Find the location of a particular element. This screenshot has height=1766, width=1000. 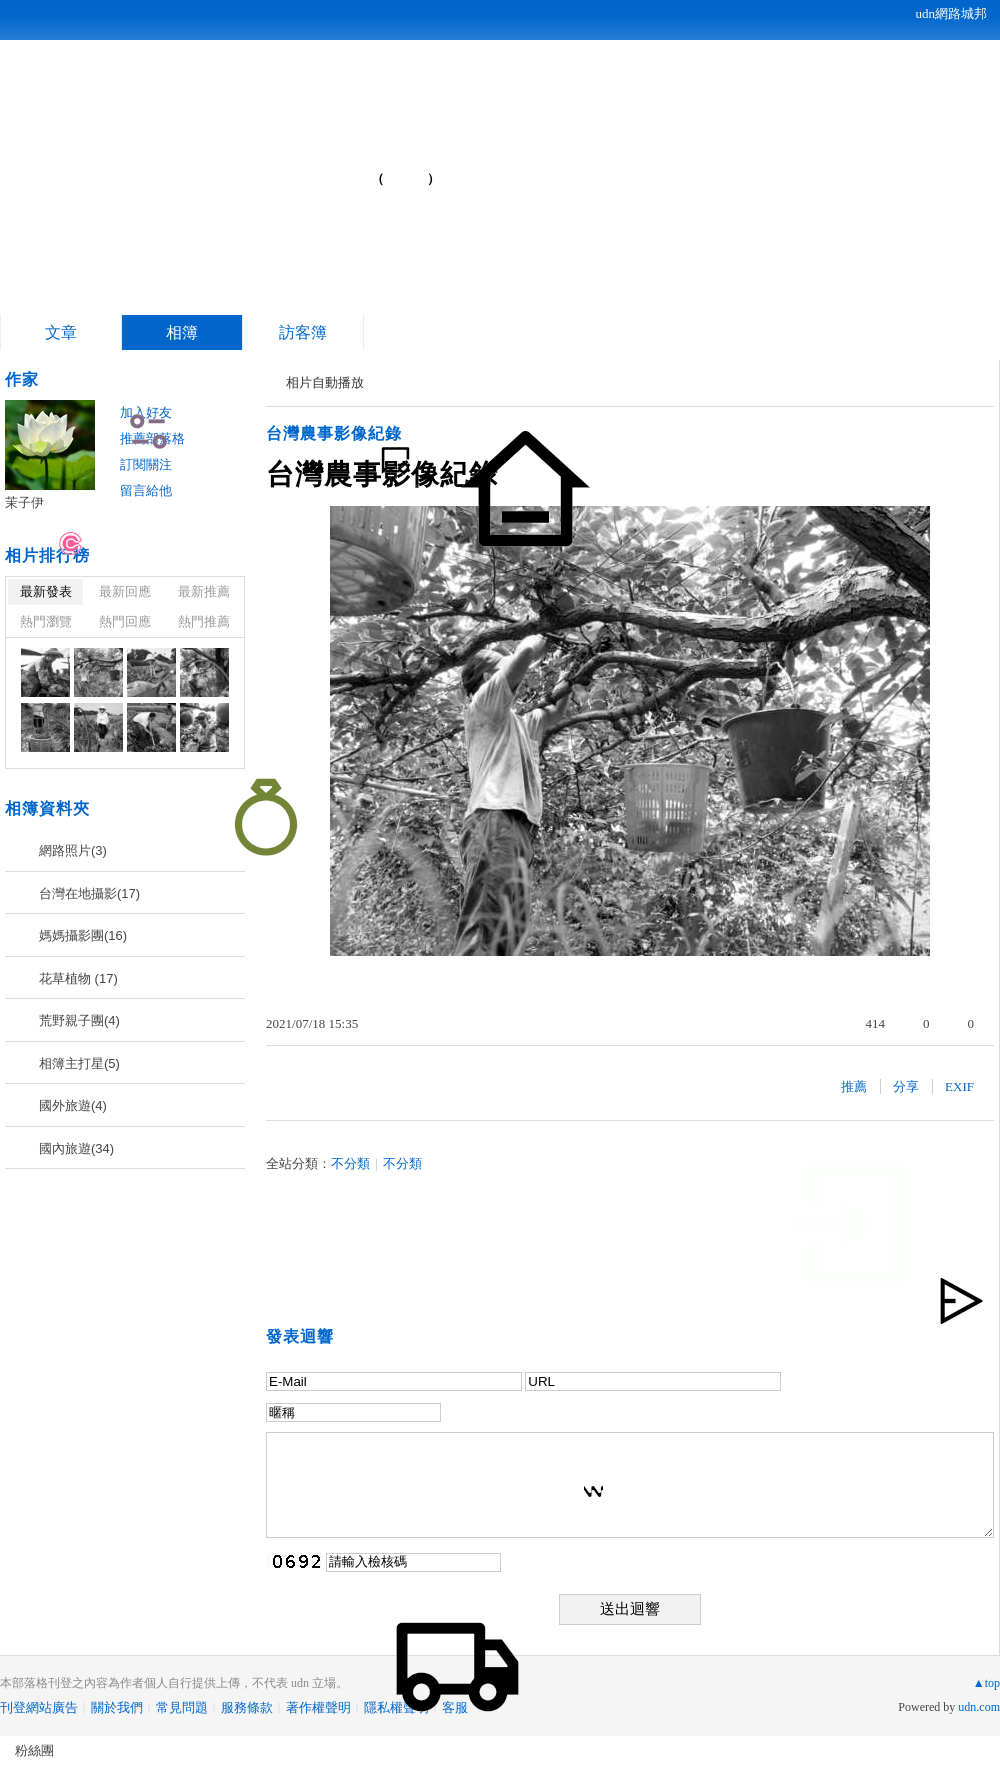

navigate to home screen is located at coordinates (525, 493).